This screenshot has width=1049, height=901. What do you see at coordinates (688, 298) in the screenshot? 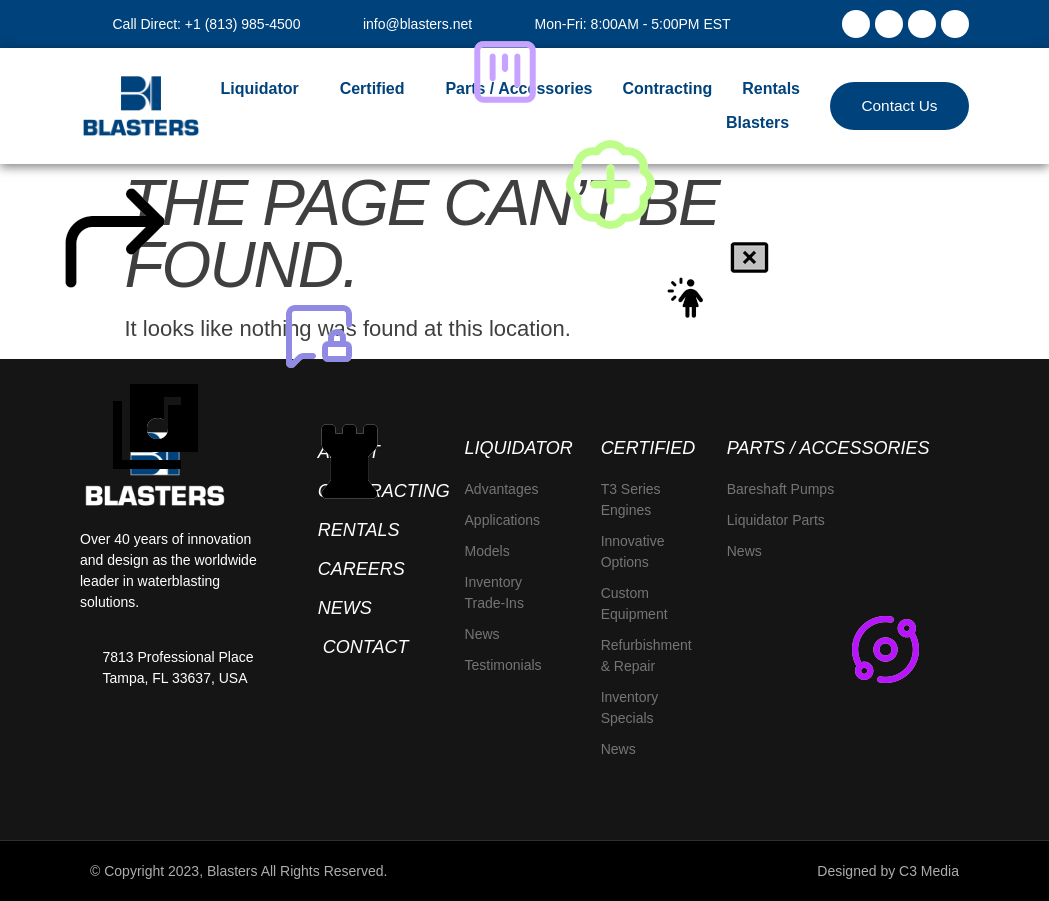
I see `report an incident or emergency involving a person` at bounding box center [688, 298].